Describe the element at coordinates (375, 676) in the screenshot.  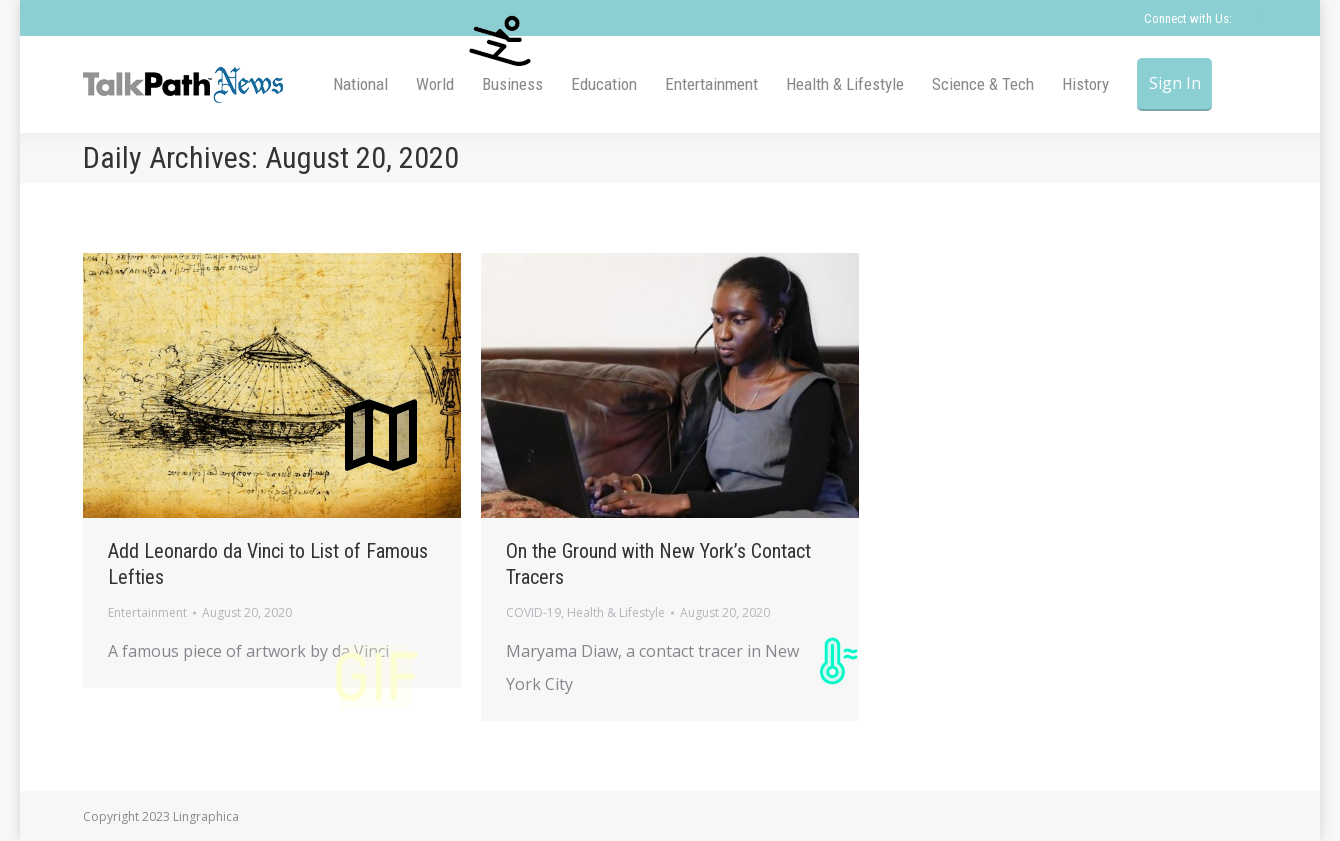
I see `insert a gif into your message` at that location.